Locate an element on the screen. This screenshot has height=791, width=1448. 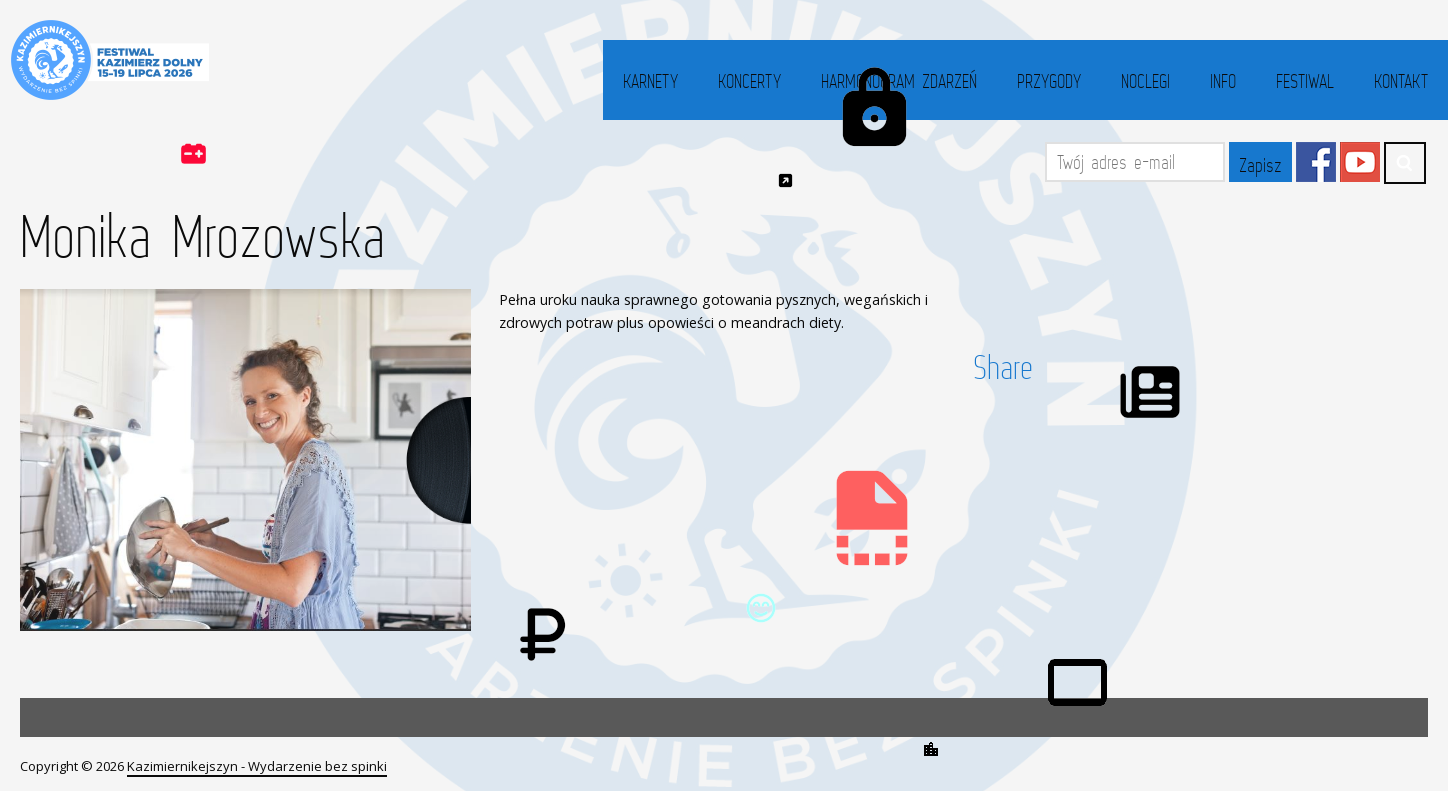
crop image to 5:4 aspect ratio is located at coordinates (1077, 682).